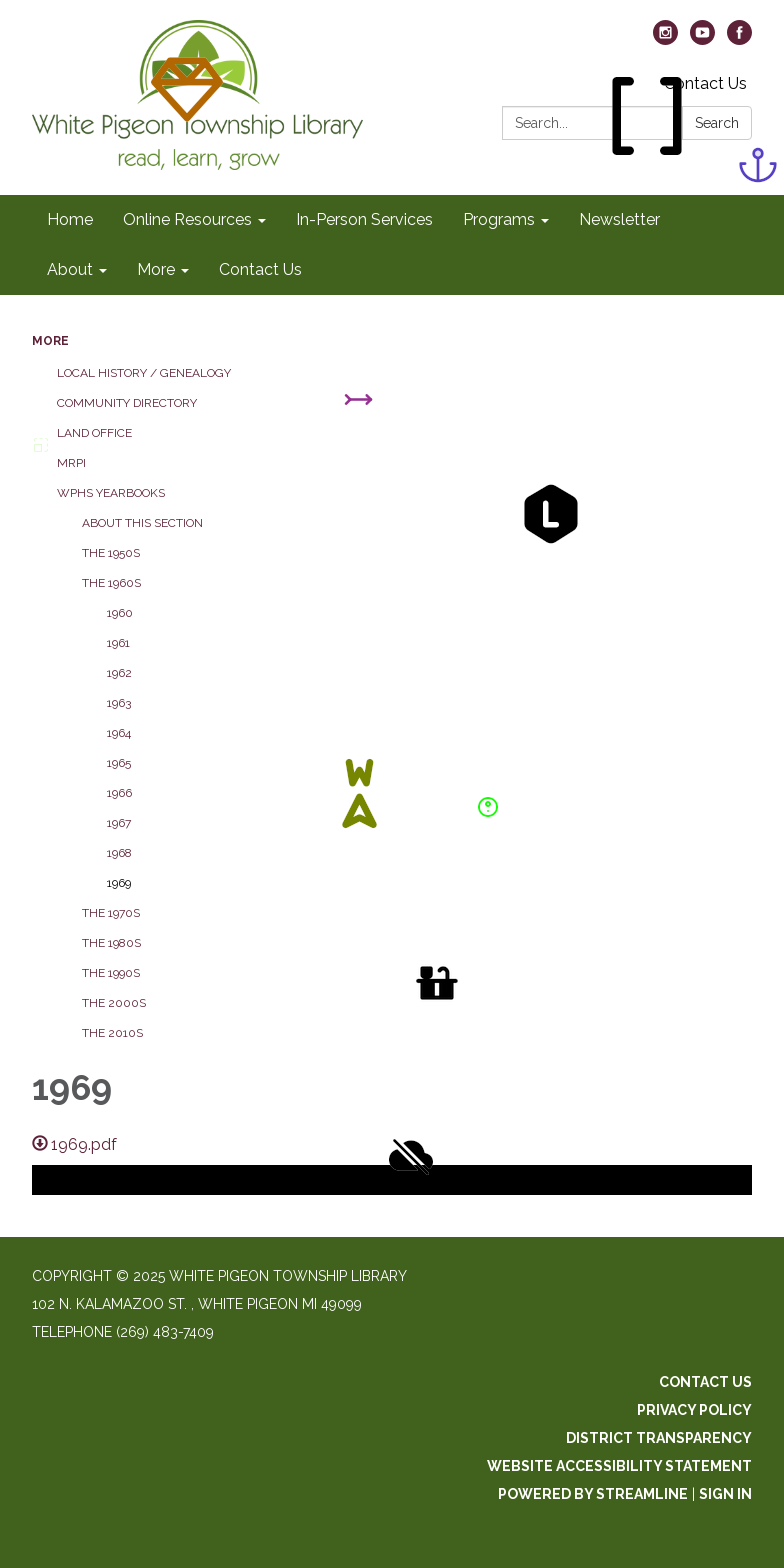 This screenshot has width=784, height=1568. I want to click on resize a window or element, so click(41, 445).